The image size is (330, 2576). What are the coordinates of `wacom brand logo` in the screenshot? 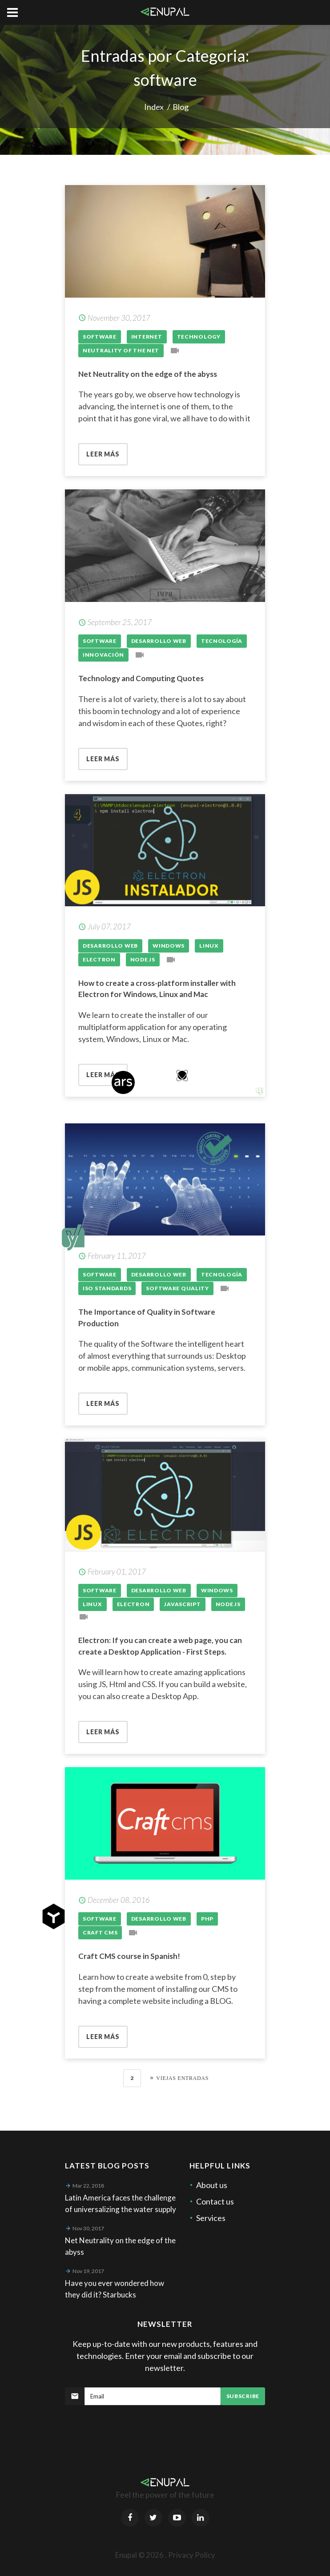 It's located at (153, 1547).